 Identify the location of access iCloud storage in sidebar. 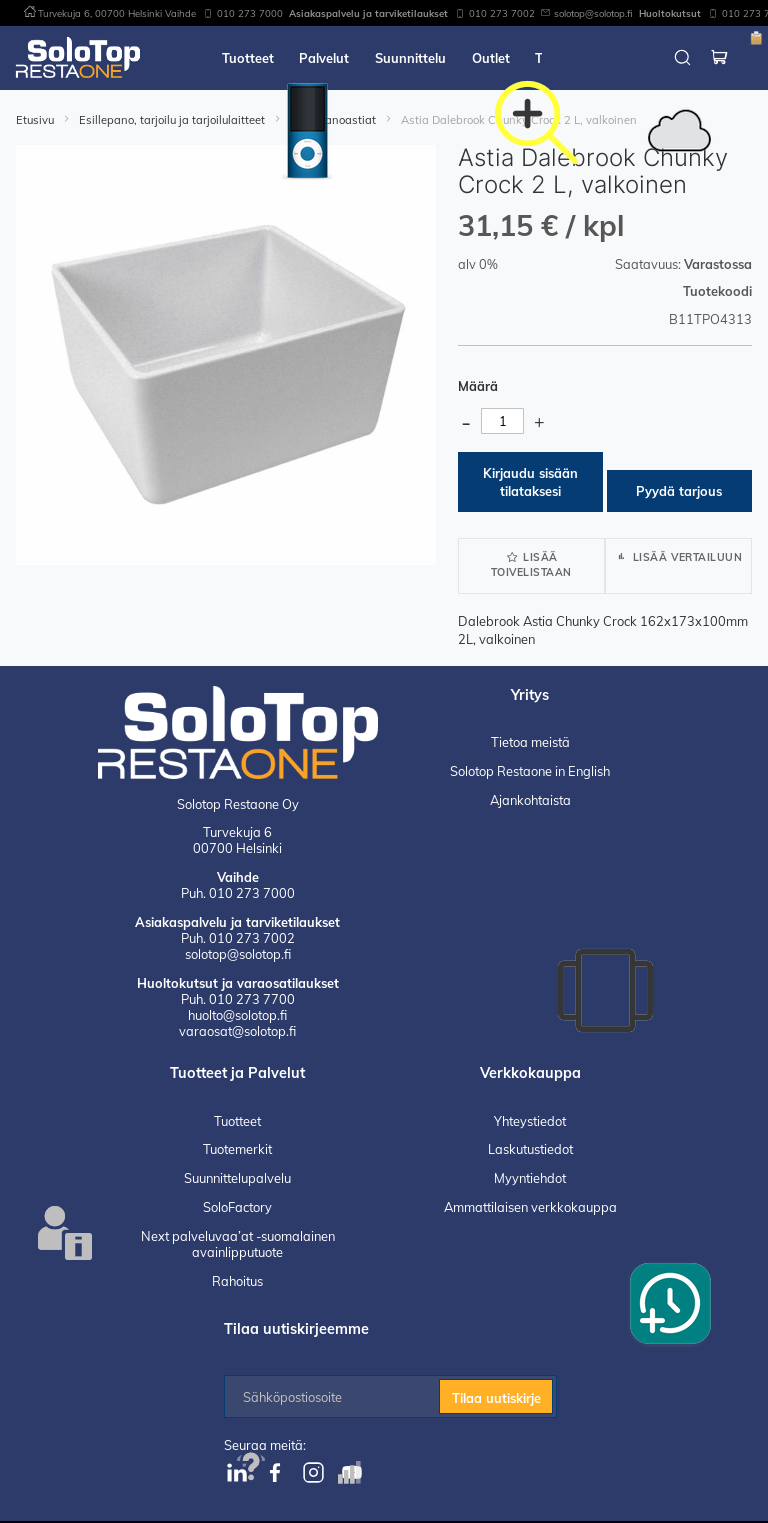
(679, 130).